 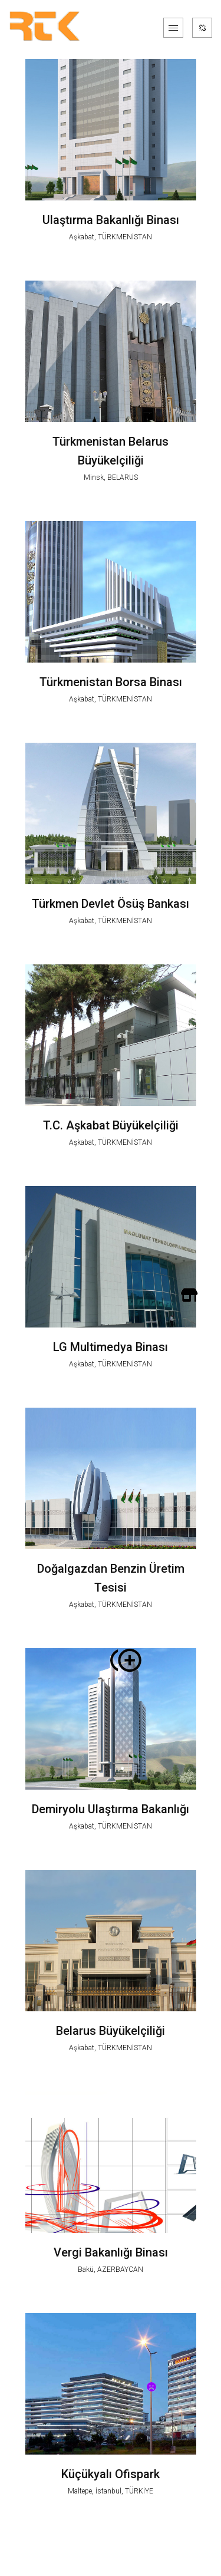 I want to click on add a duplicate control point, so click(x=126, y=1660).